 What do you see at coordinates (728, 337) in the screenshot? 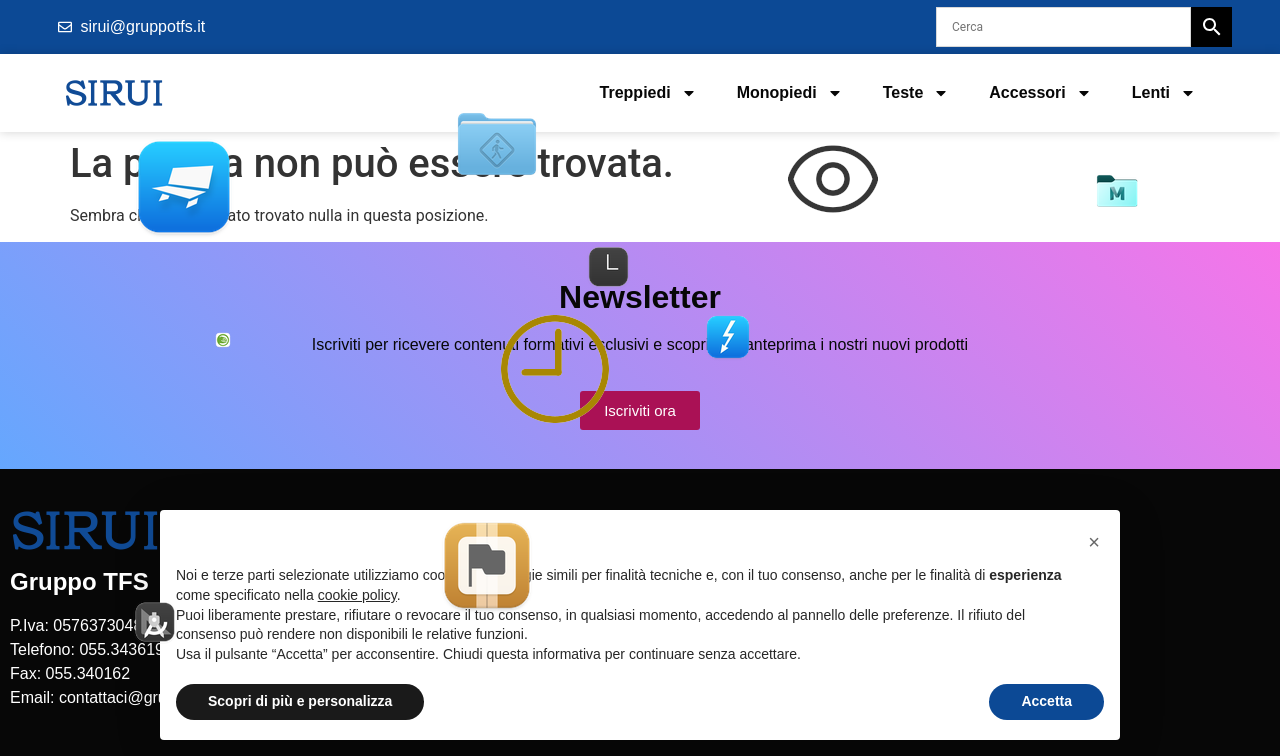
I see `open thunderbolt device preferences` at bounding box center [728, 337].